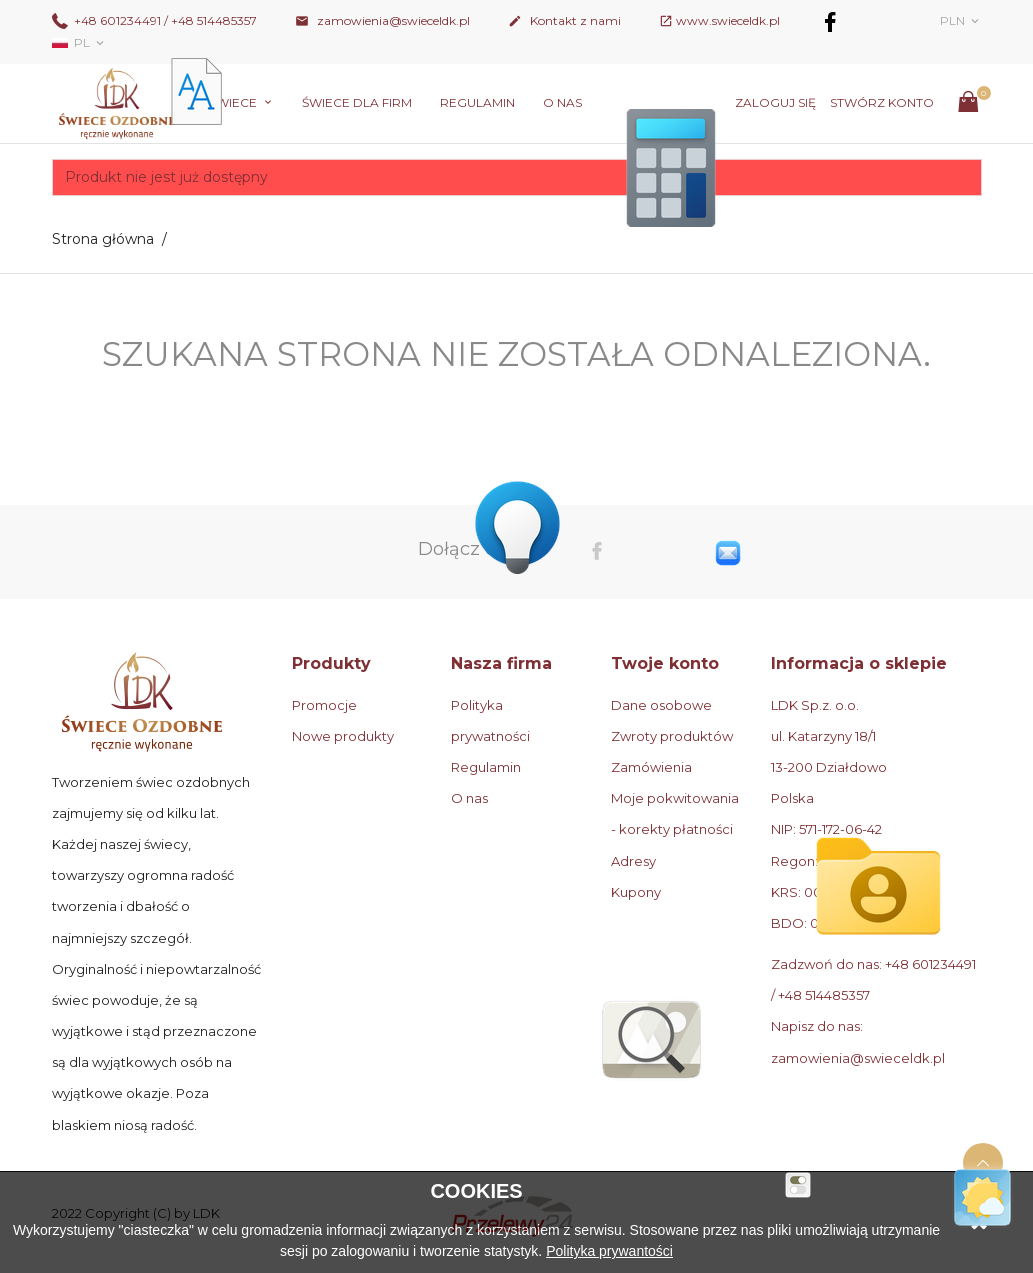  Describe the element at coordinates (982, 1197) in the screenshot. I see `open the weather app` at that location.